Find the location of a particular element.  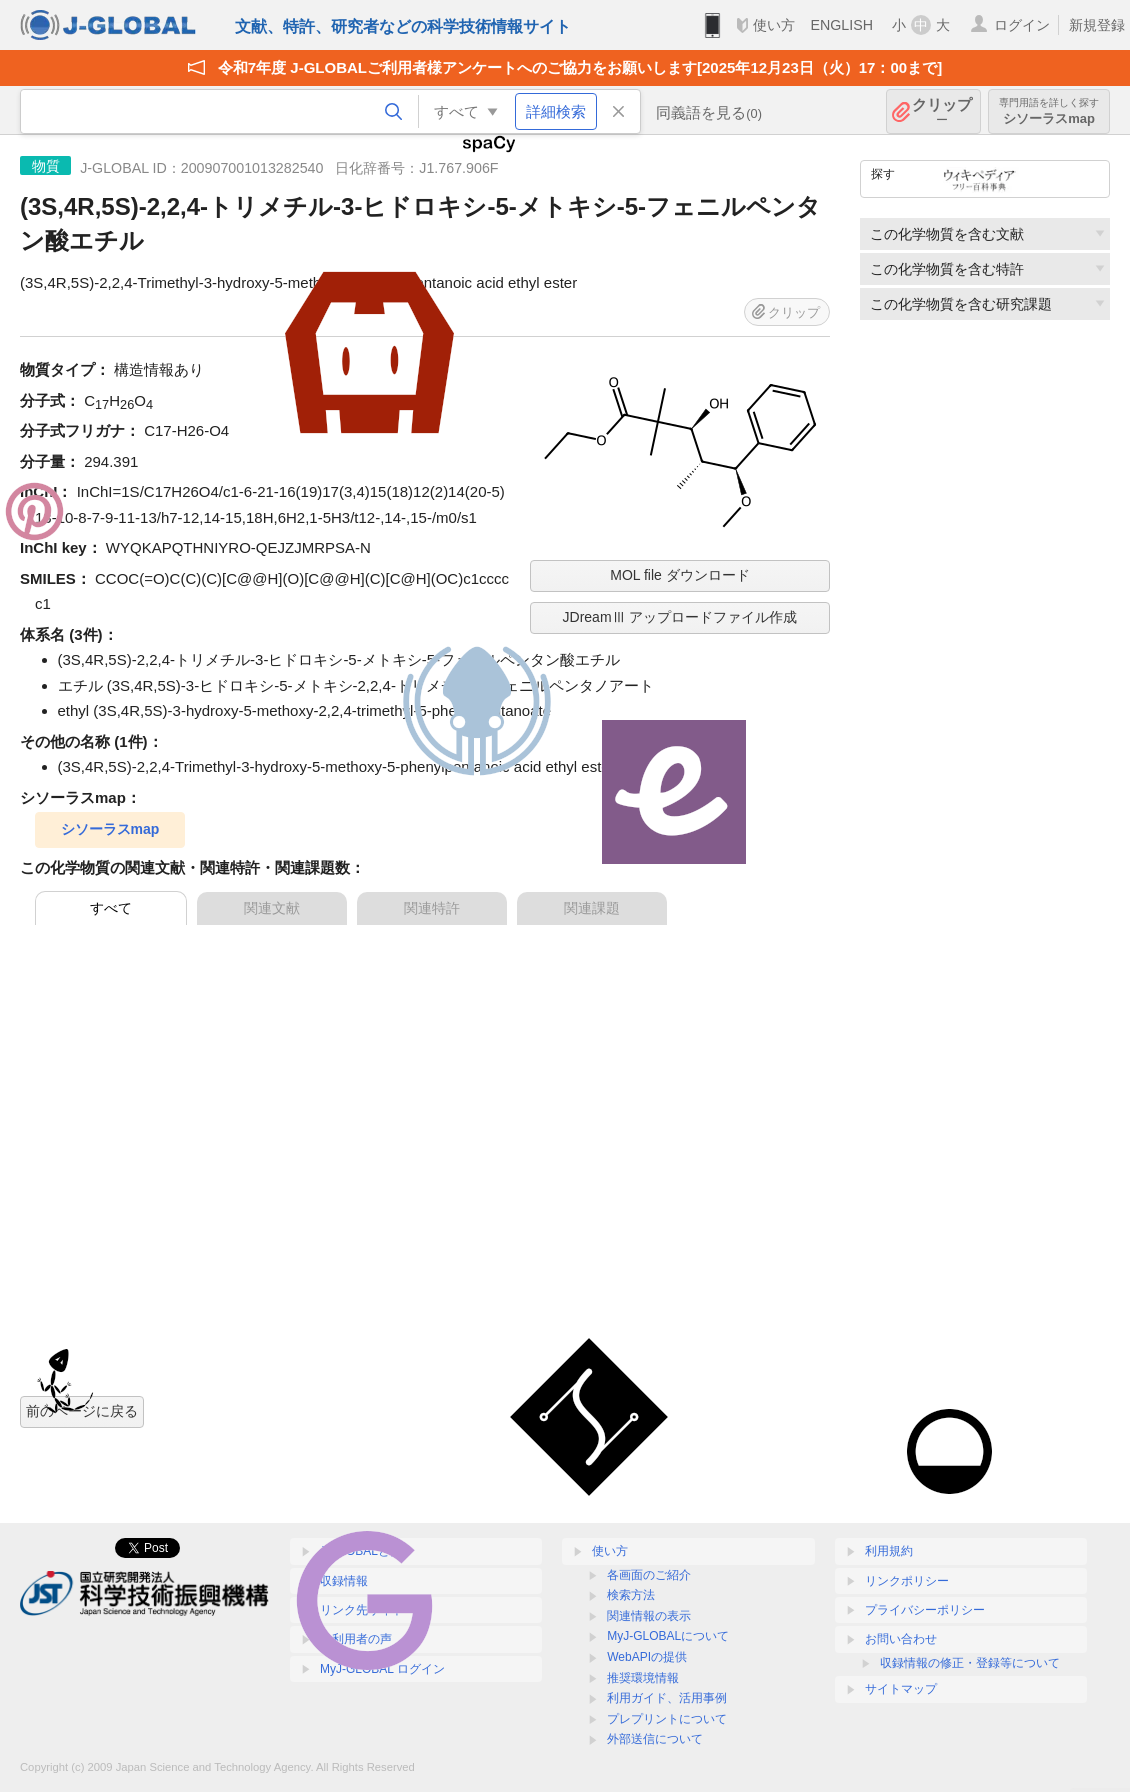

open GitKraken git client is located at coordinates (477, 711).